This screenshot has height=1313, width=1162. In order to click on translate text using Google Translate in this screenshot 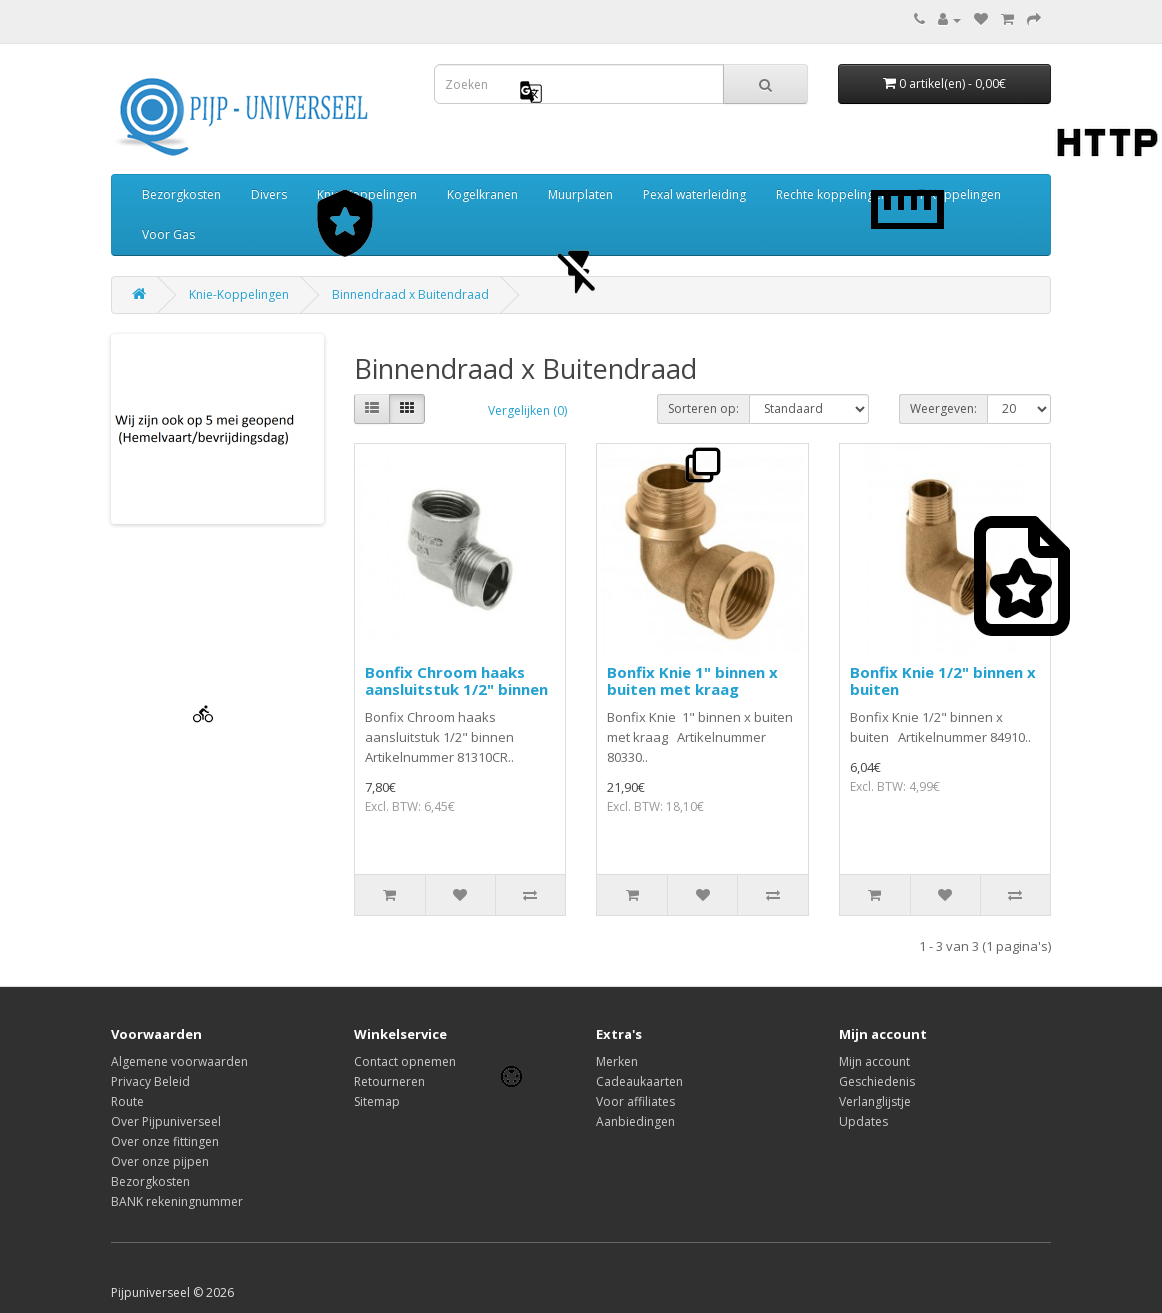, I will do `click(531, 92)`.